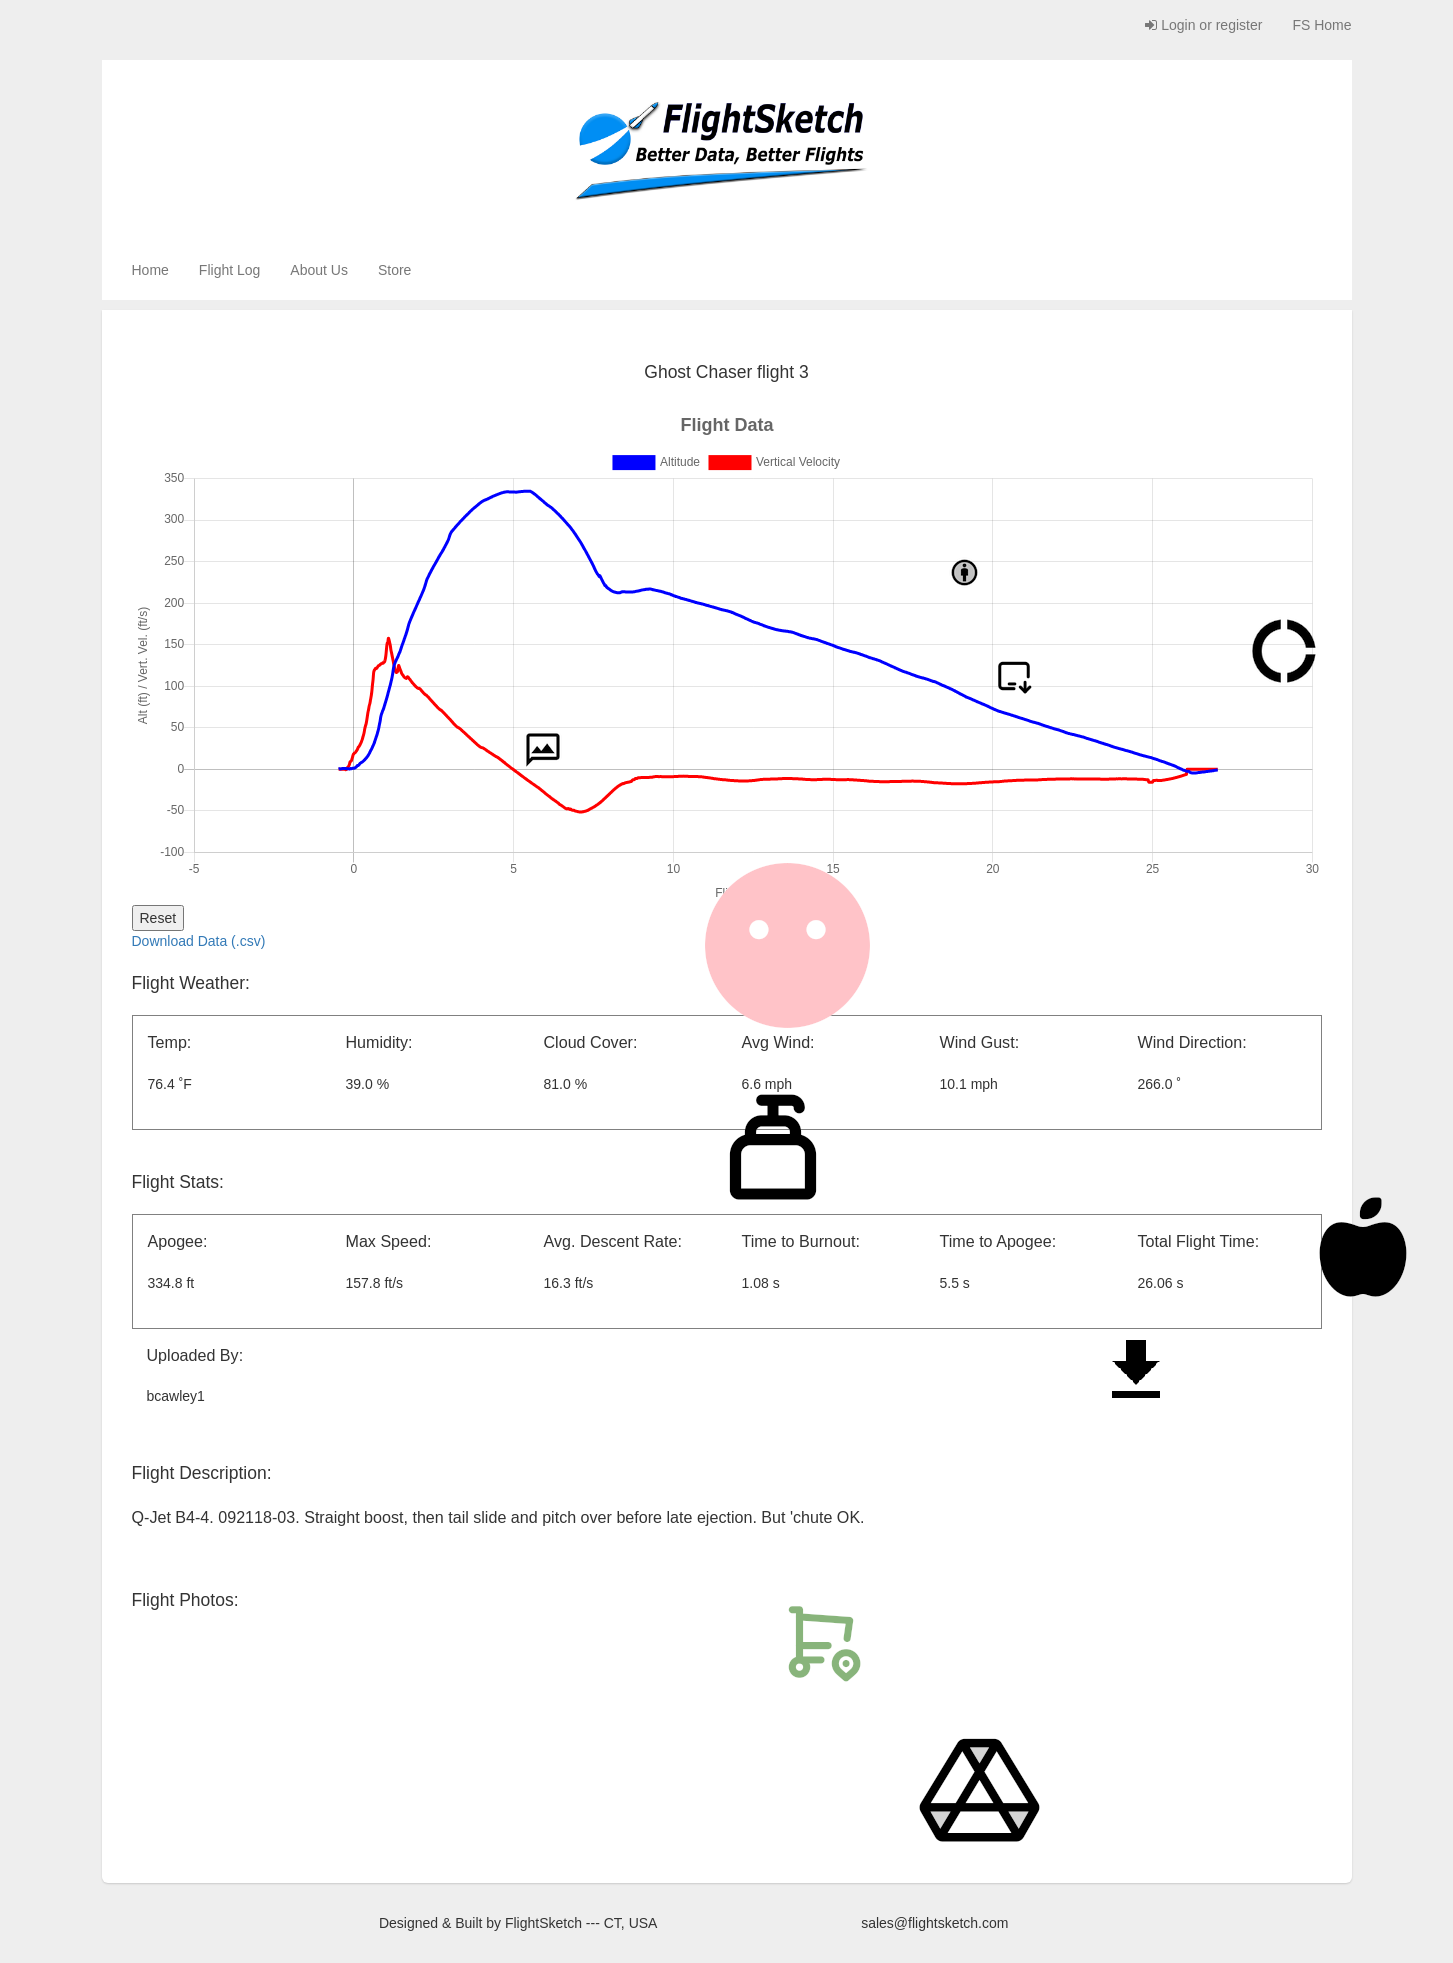 This screenshot has width=1453, height=1963. Describe the element at coordinates (773, 1149) in the screenshot. I see `access hand washing or hygiene instructions` at that location.